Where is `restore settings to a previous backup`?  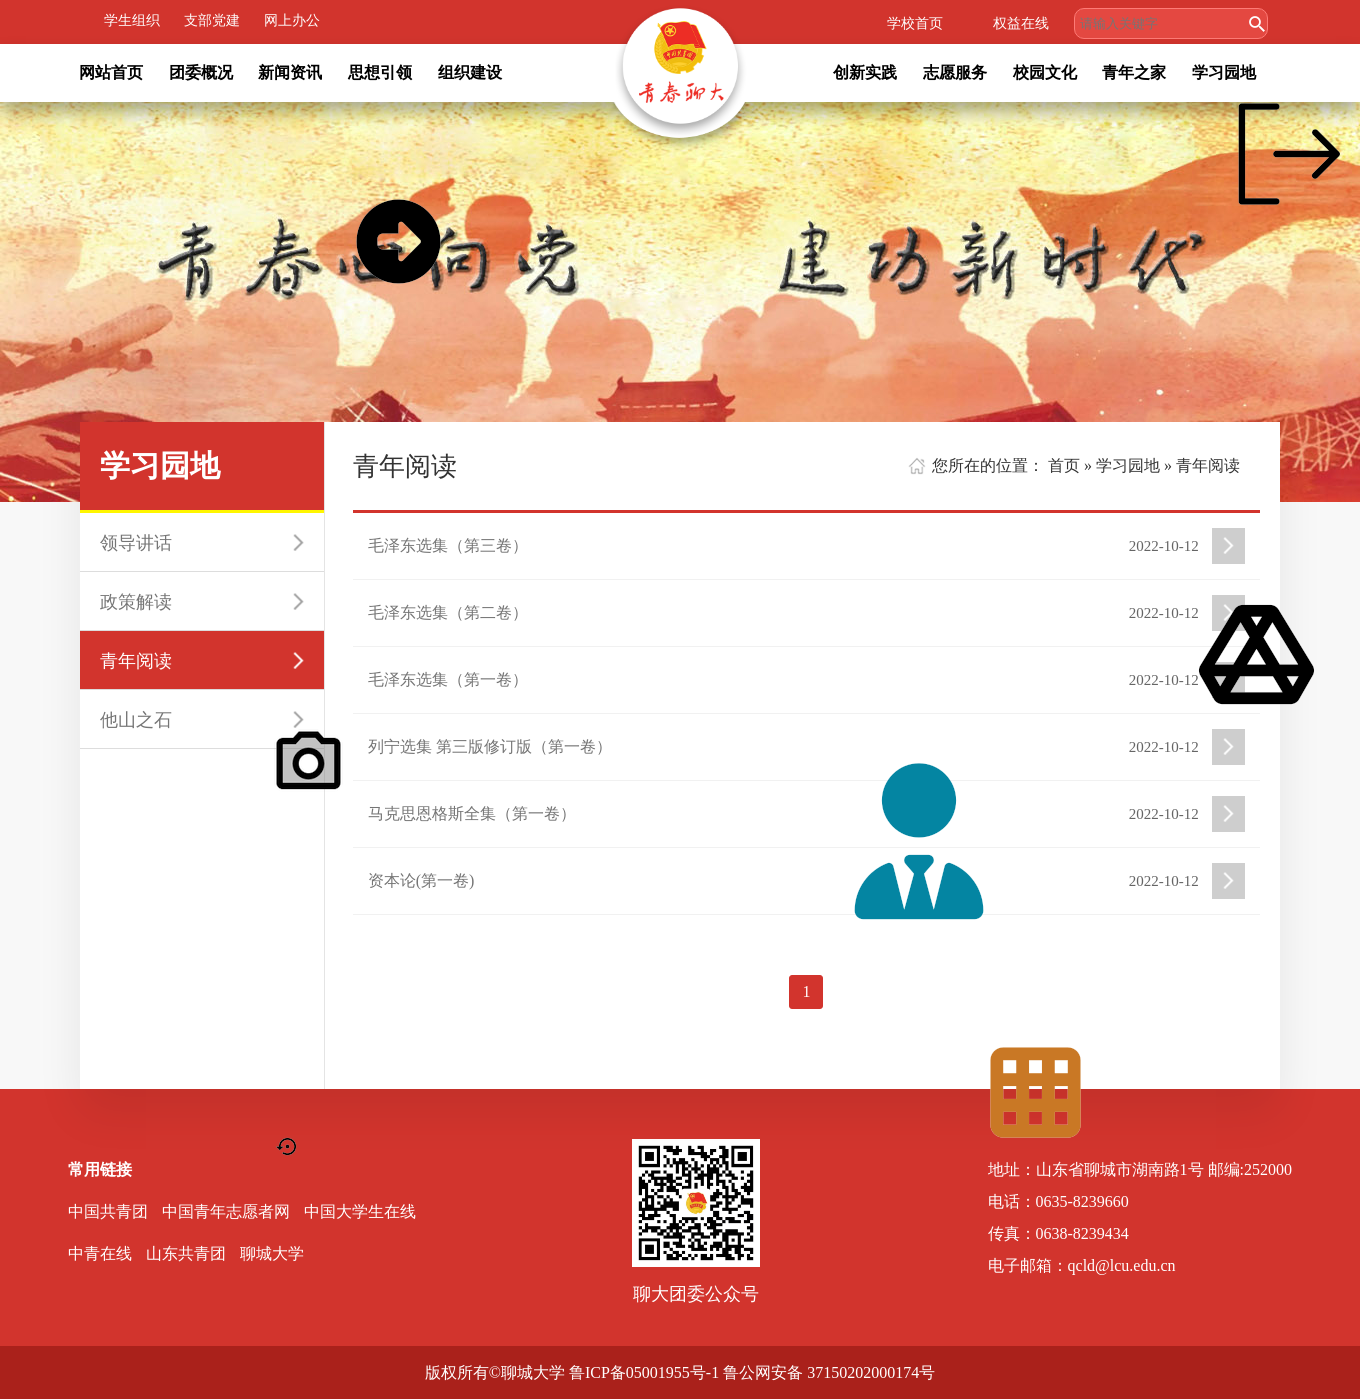 restore settings to a previous backup is located at coordinates (287, 1146).